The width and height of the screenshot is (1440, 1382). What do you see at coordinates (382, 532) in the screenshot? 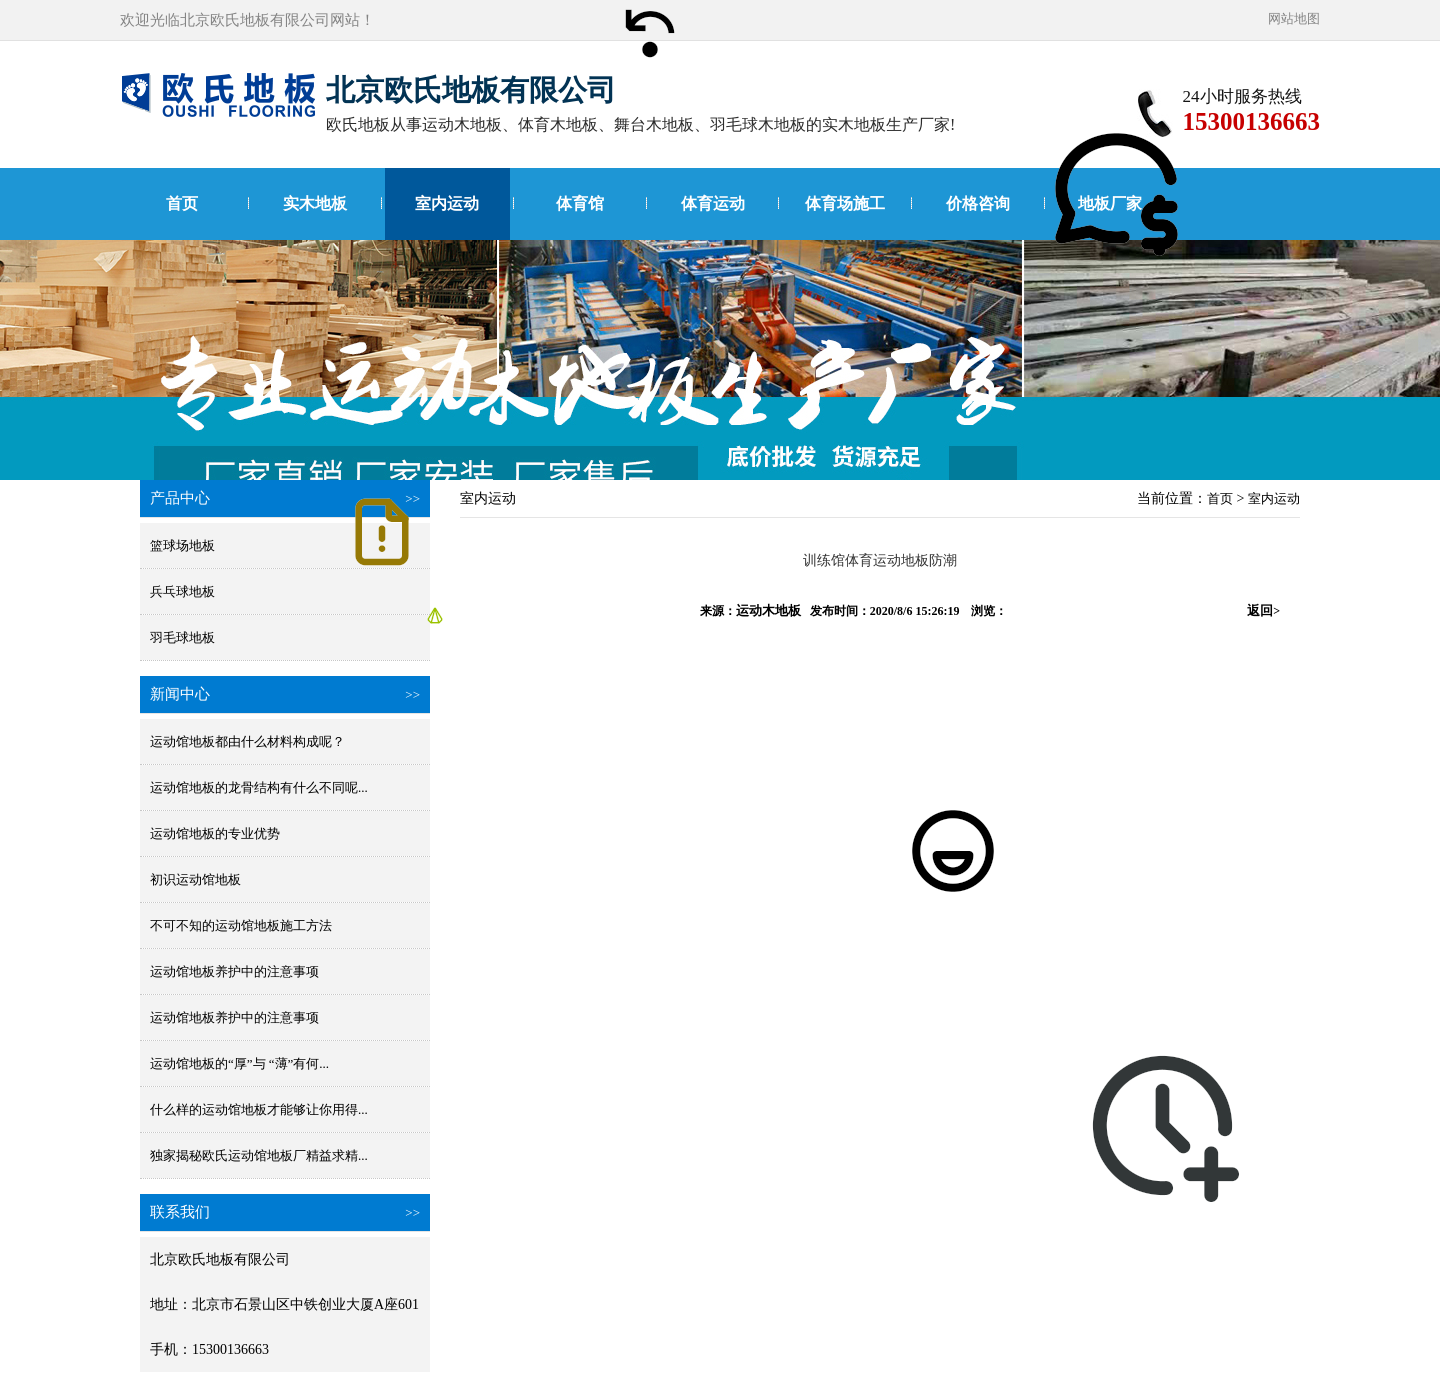
I see `indicates a file with an error or warning` at bounding box center [382, 532].